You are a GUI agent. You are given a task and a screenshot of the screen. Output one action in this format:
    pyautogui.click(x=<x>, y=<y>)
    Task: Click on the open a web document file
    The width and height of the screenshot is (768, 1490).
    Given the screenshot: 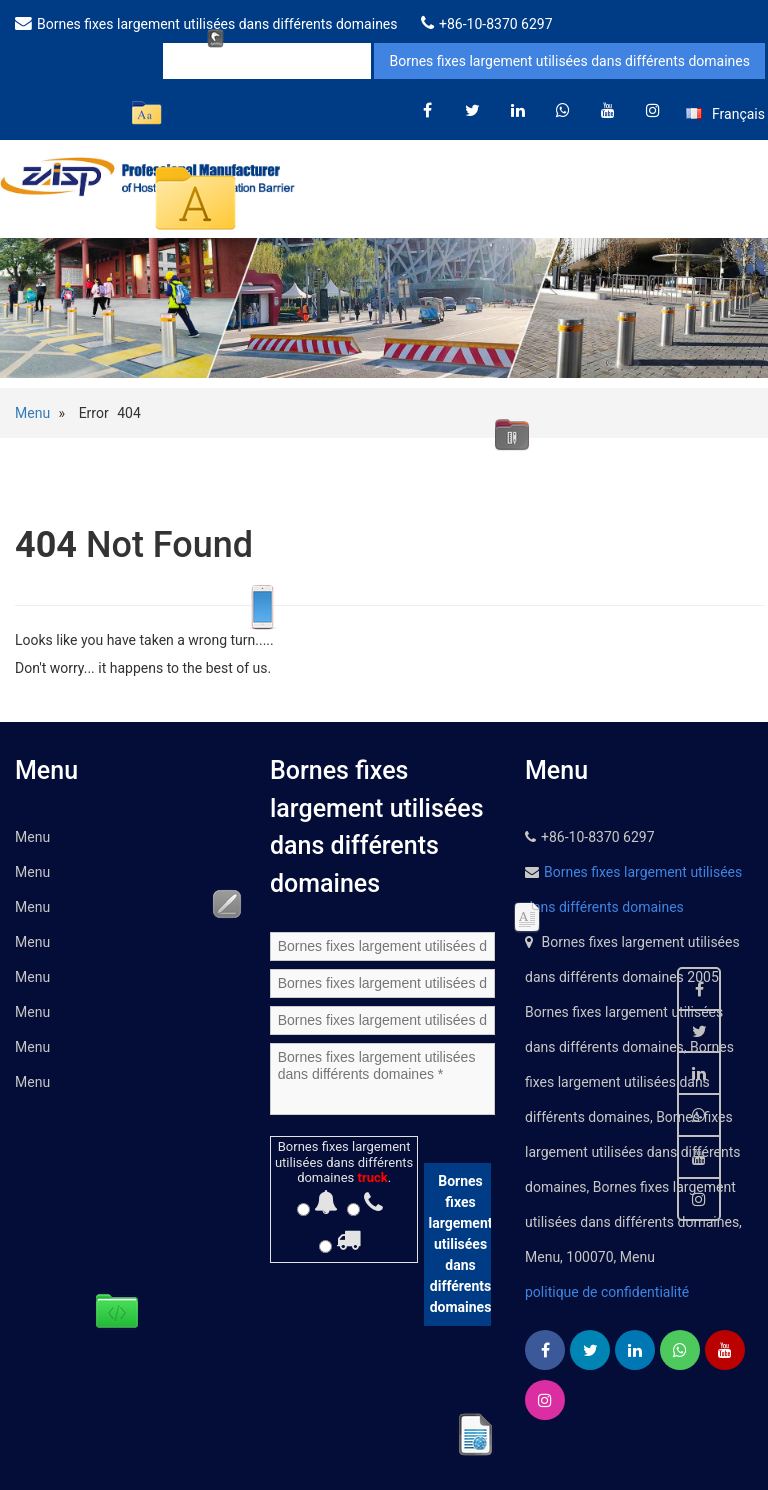 What is the action you would take?
    pyautogui.click(x=475, y=1434)
    